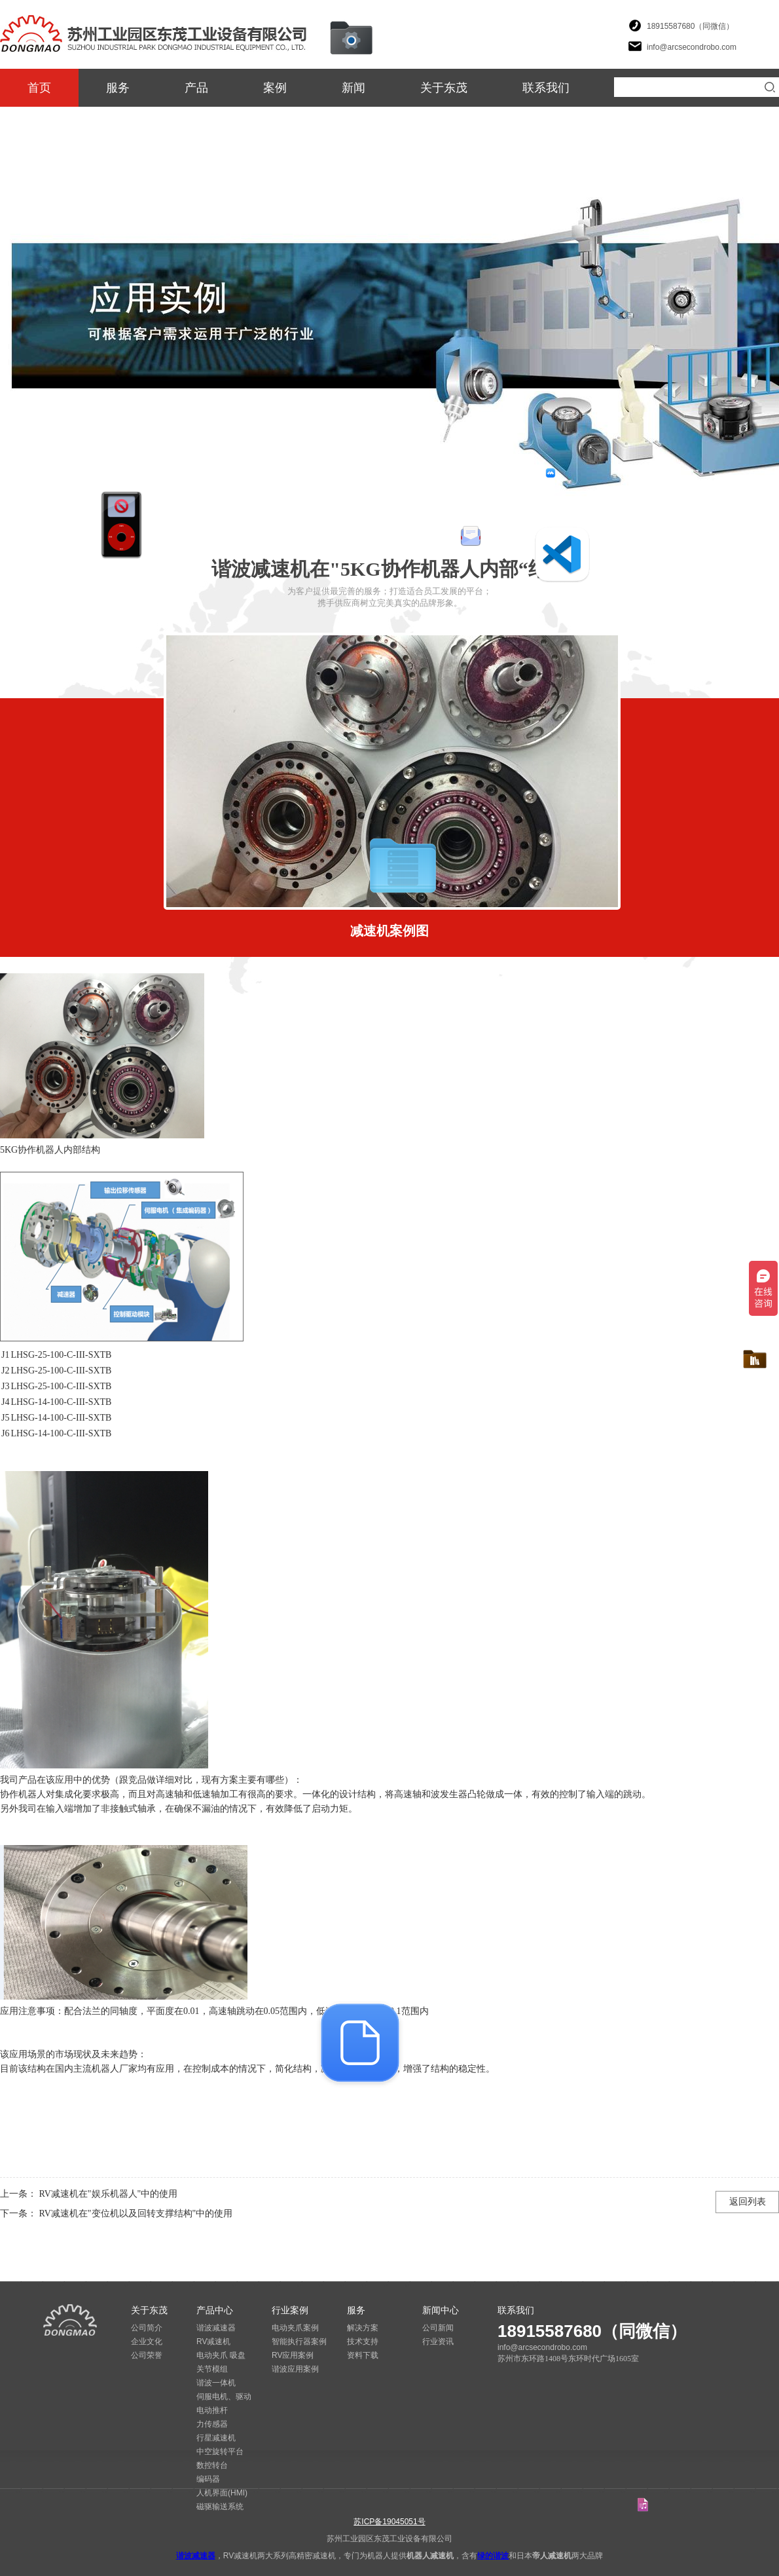 This screenshot has height=2576, width=779. Describe the element at coordinates (755, 1360) in the screenshot. I see `open your calibre ebook library folder` at that location.